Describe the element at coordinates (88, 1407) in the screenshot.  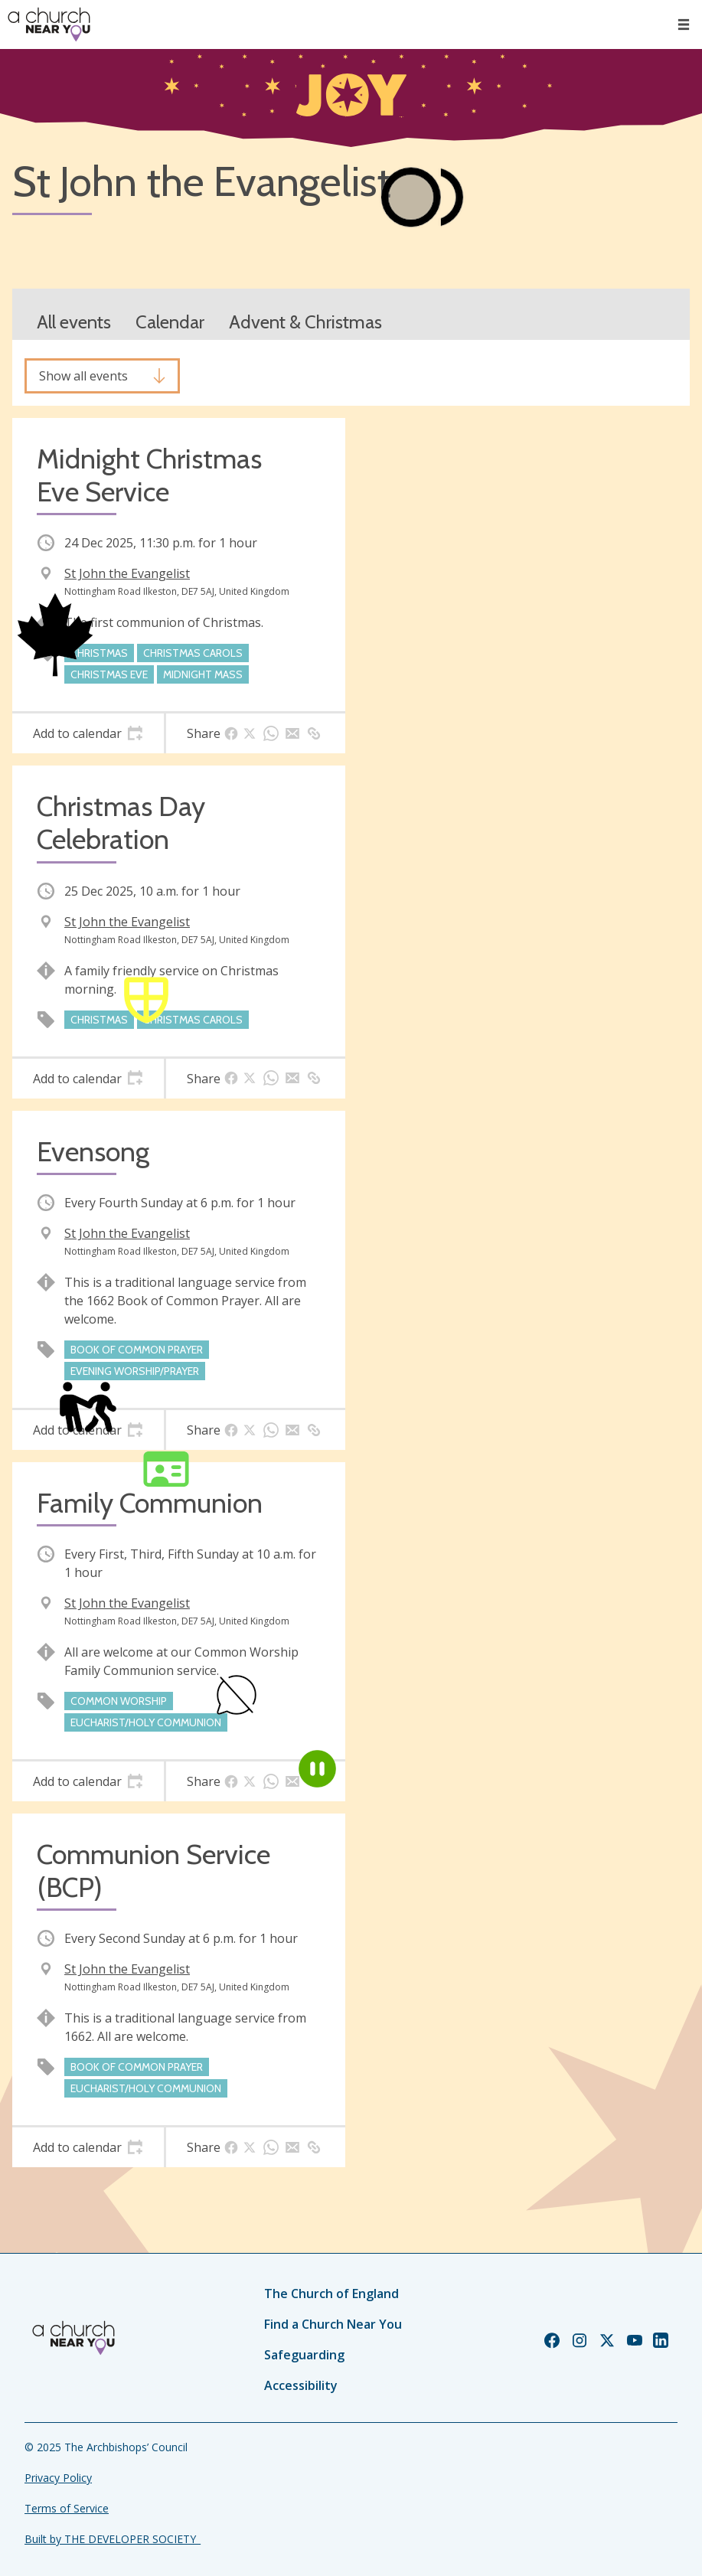
I see `indicates evacuation or emergency exit in progress` at that location.